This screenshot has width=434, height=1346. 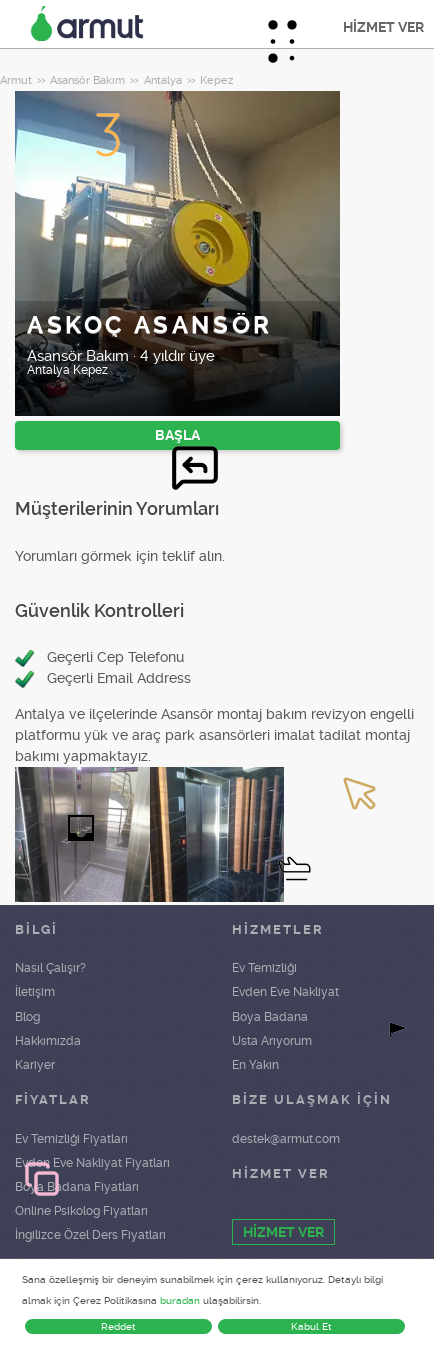 What do you see at coordinates (195, 467) in the screenshot?
I see `reply to a message` at bounding box center [195, 467].